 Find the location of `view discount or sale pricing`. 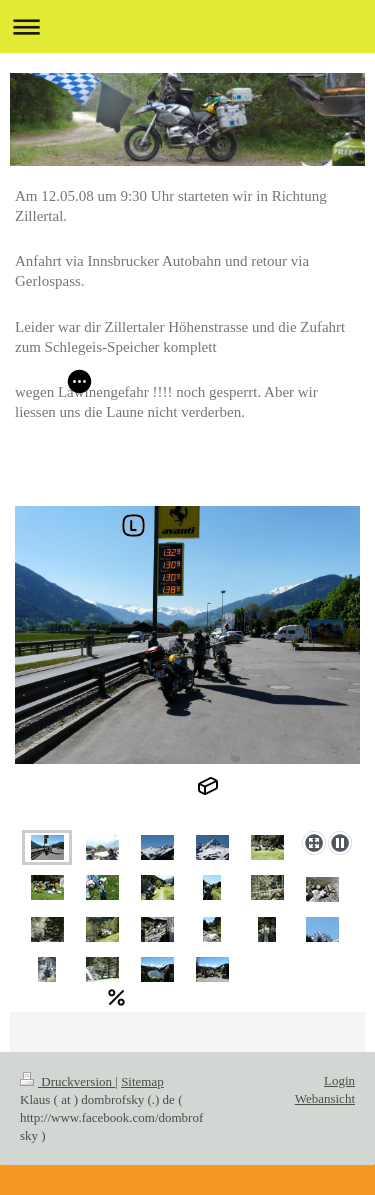

view discount or sale pricing is located at coordinates (116, 997).